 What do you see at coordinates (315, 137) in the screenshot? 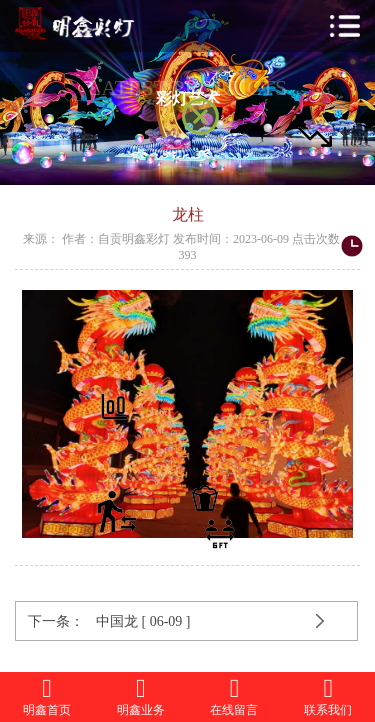
I see `indicates a downward trend or declining metrics` at bounding box center [315, 137].